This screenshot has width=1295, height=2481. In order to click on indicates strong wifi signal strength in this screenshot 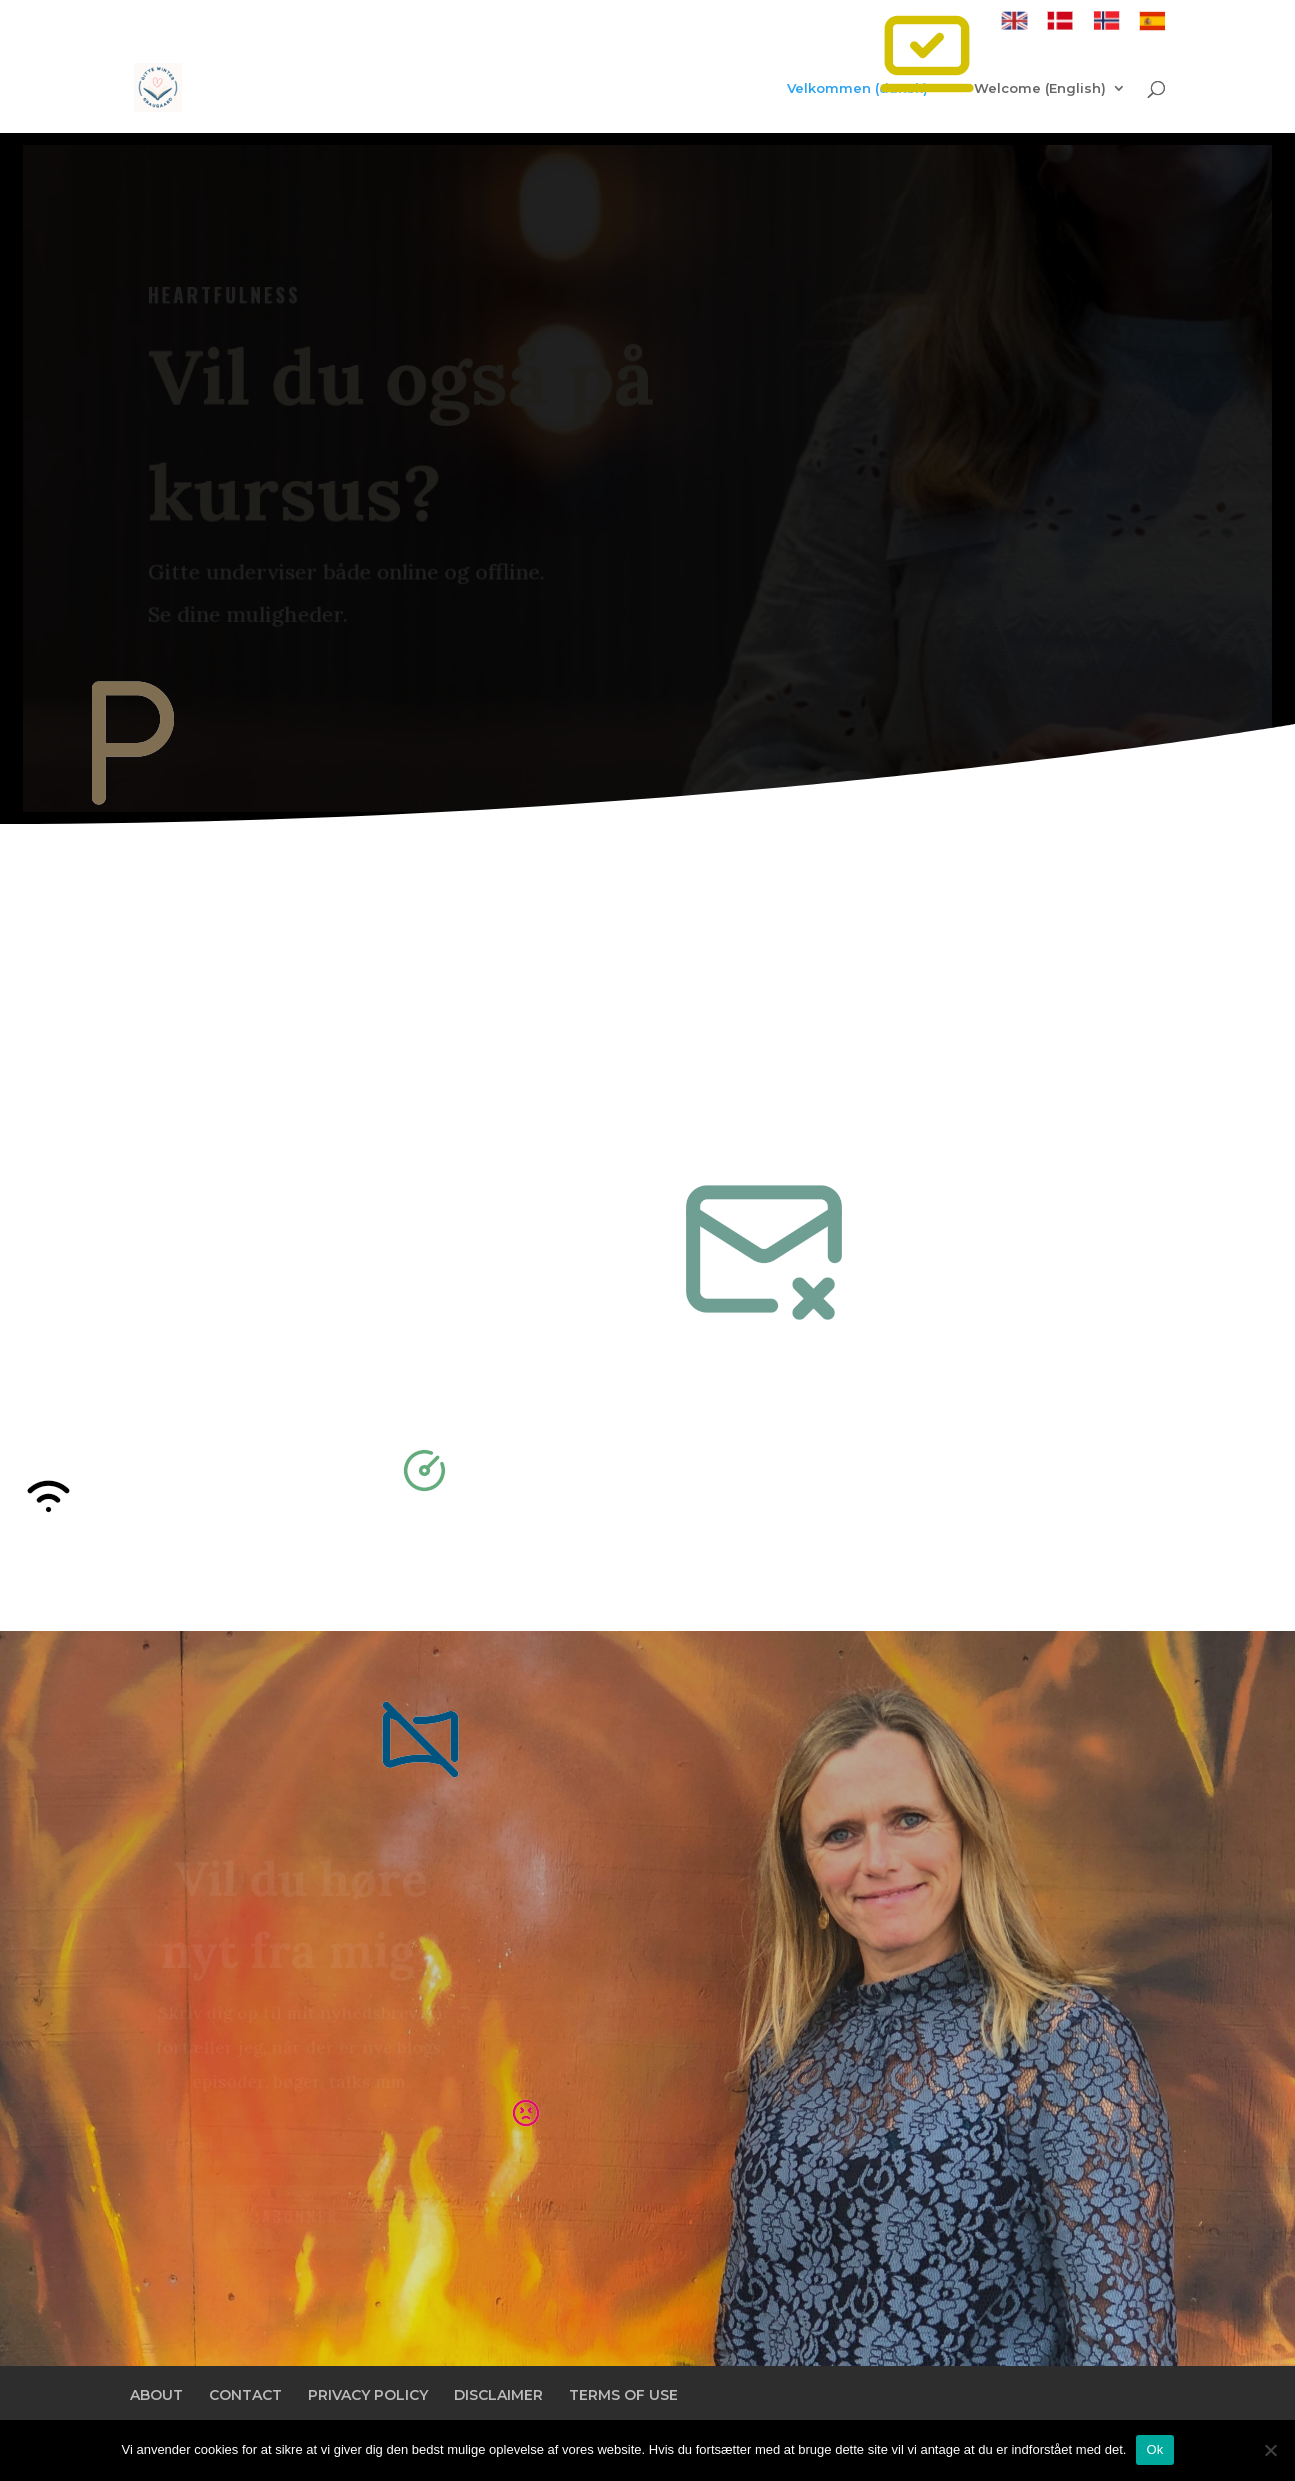, I will do `click(48, 1488)`.